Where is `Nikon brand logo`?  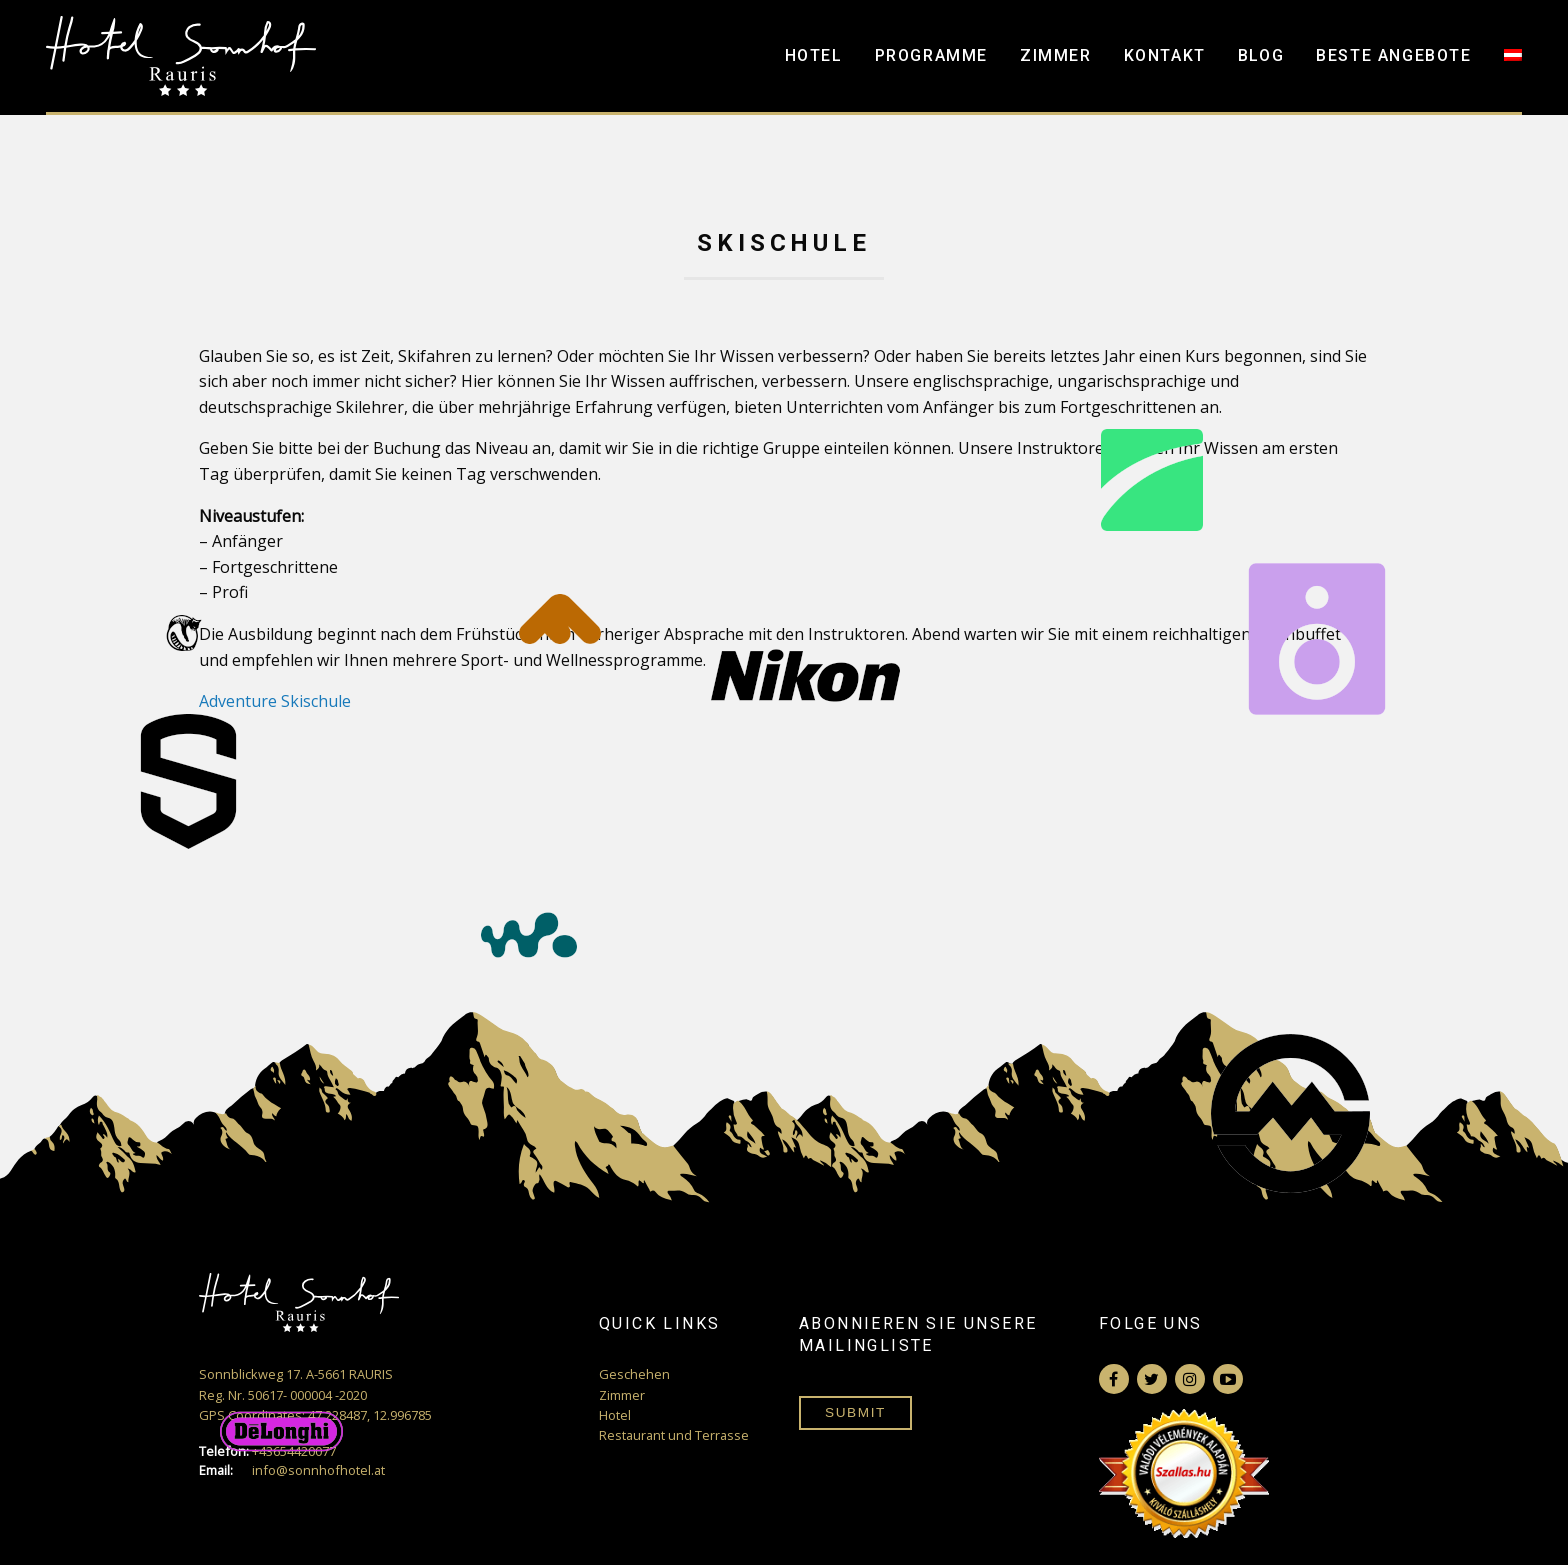 Nikon brand logo is located at coordinates (805, 675).